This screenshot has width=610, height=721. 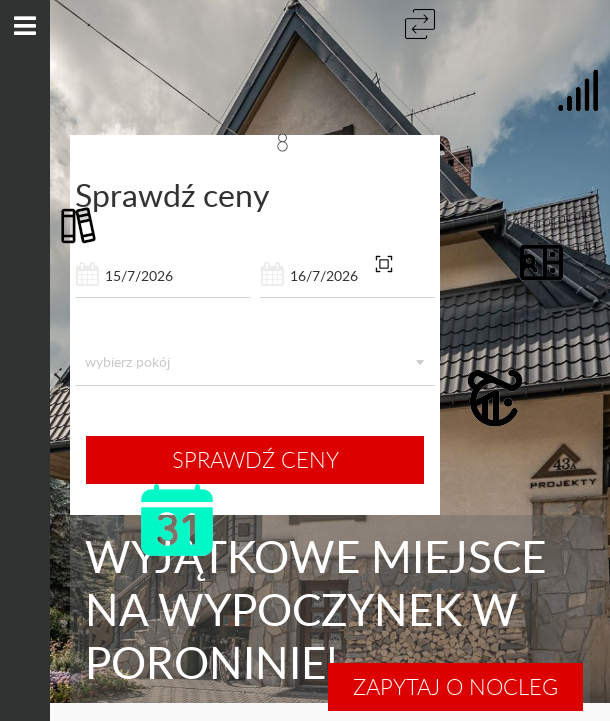 What do you see at coordinates (495, 397) in the screenshot?
I see `open the New York Times app` at bounding box center [495, 397].